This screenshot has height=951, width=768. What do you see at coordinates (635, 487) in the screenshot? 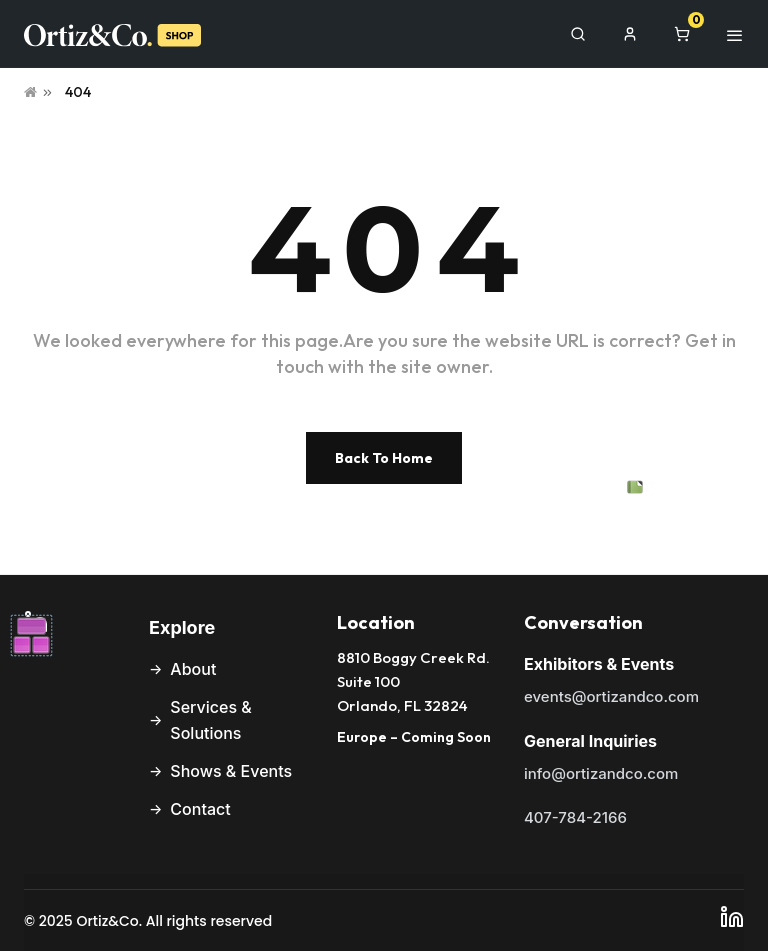
I see `change desktop wallpaper settings` at bounding box center [635, 487].